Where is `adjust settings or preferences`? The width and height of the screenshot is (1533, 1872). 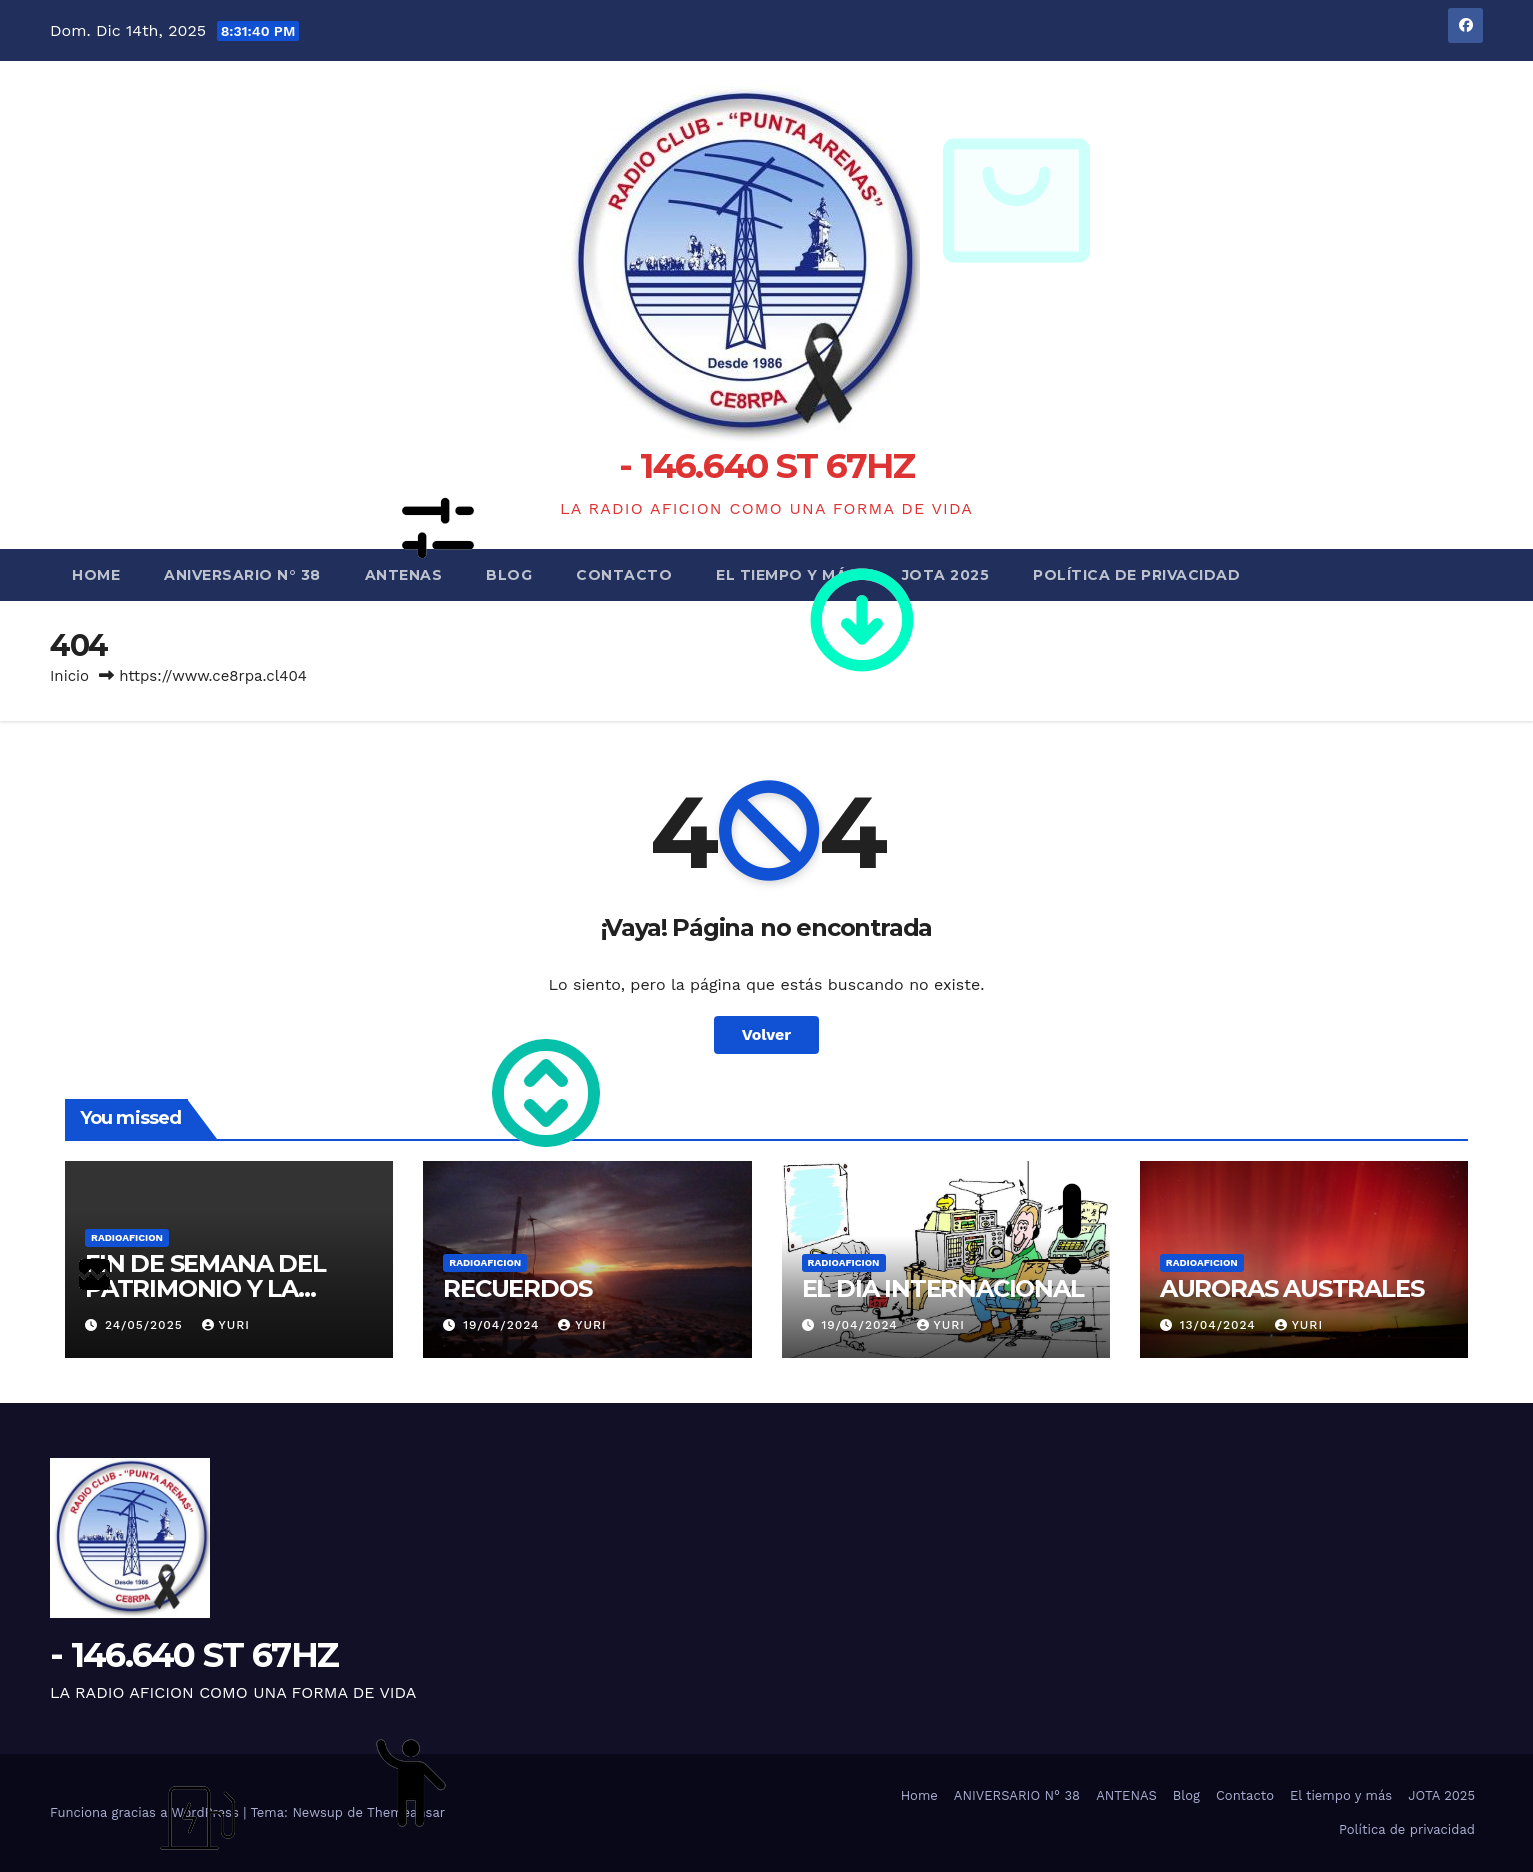 adjust settings or preferences is located at coordinates (438, 528).